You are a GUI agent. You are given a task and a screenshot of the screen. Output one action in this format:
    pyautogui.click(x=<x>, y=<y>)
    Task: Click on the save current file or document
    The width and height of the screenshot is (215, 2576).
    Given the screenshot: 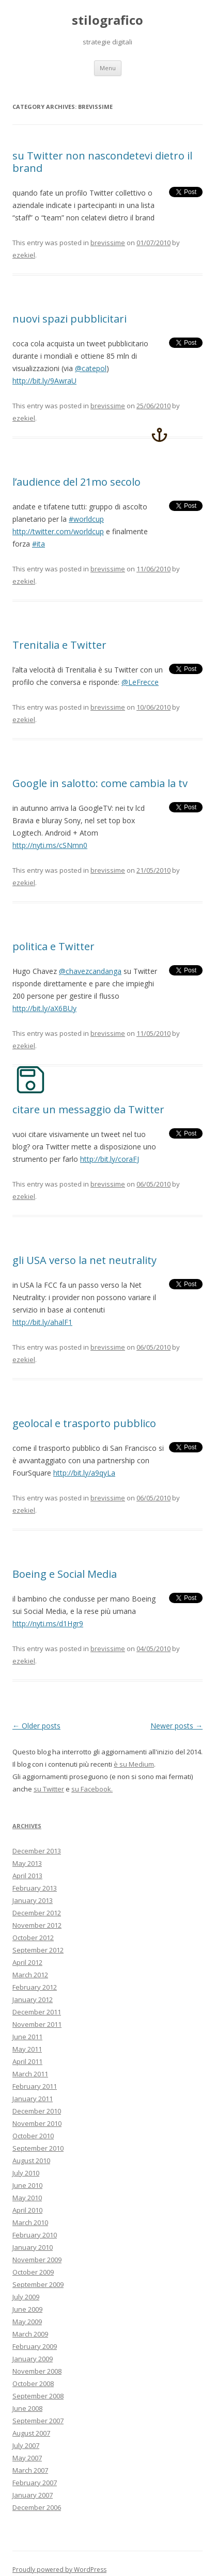 What is the action you would take?
    pyautogui.click(x=30, y=1080)
    